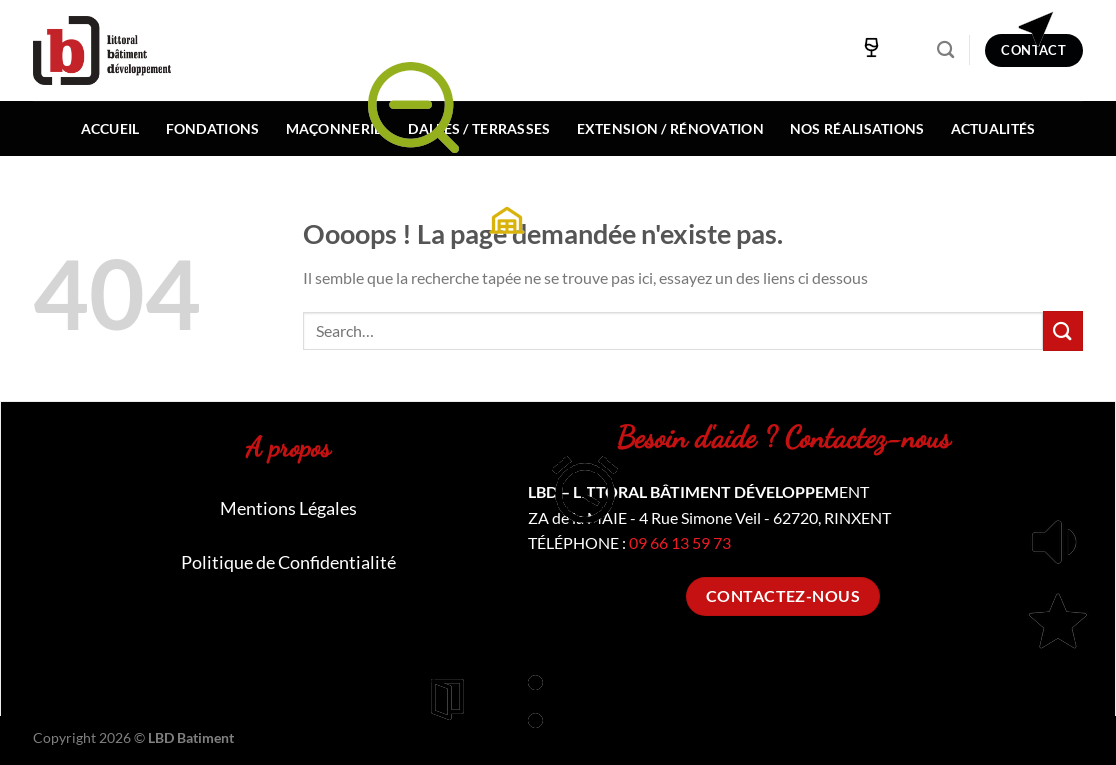 The width and height of the screenshot is (1116, 765). Describe the element at coordinates (585, 490) in the screenshot. I see `set an alarm or timer` at that location.